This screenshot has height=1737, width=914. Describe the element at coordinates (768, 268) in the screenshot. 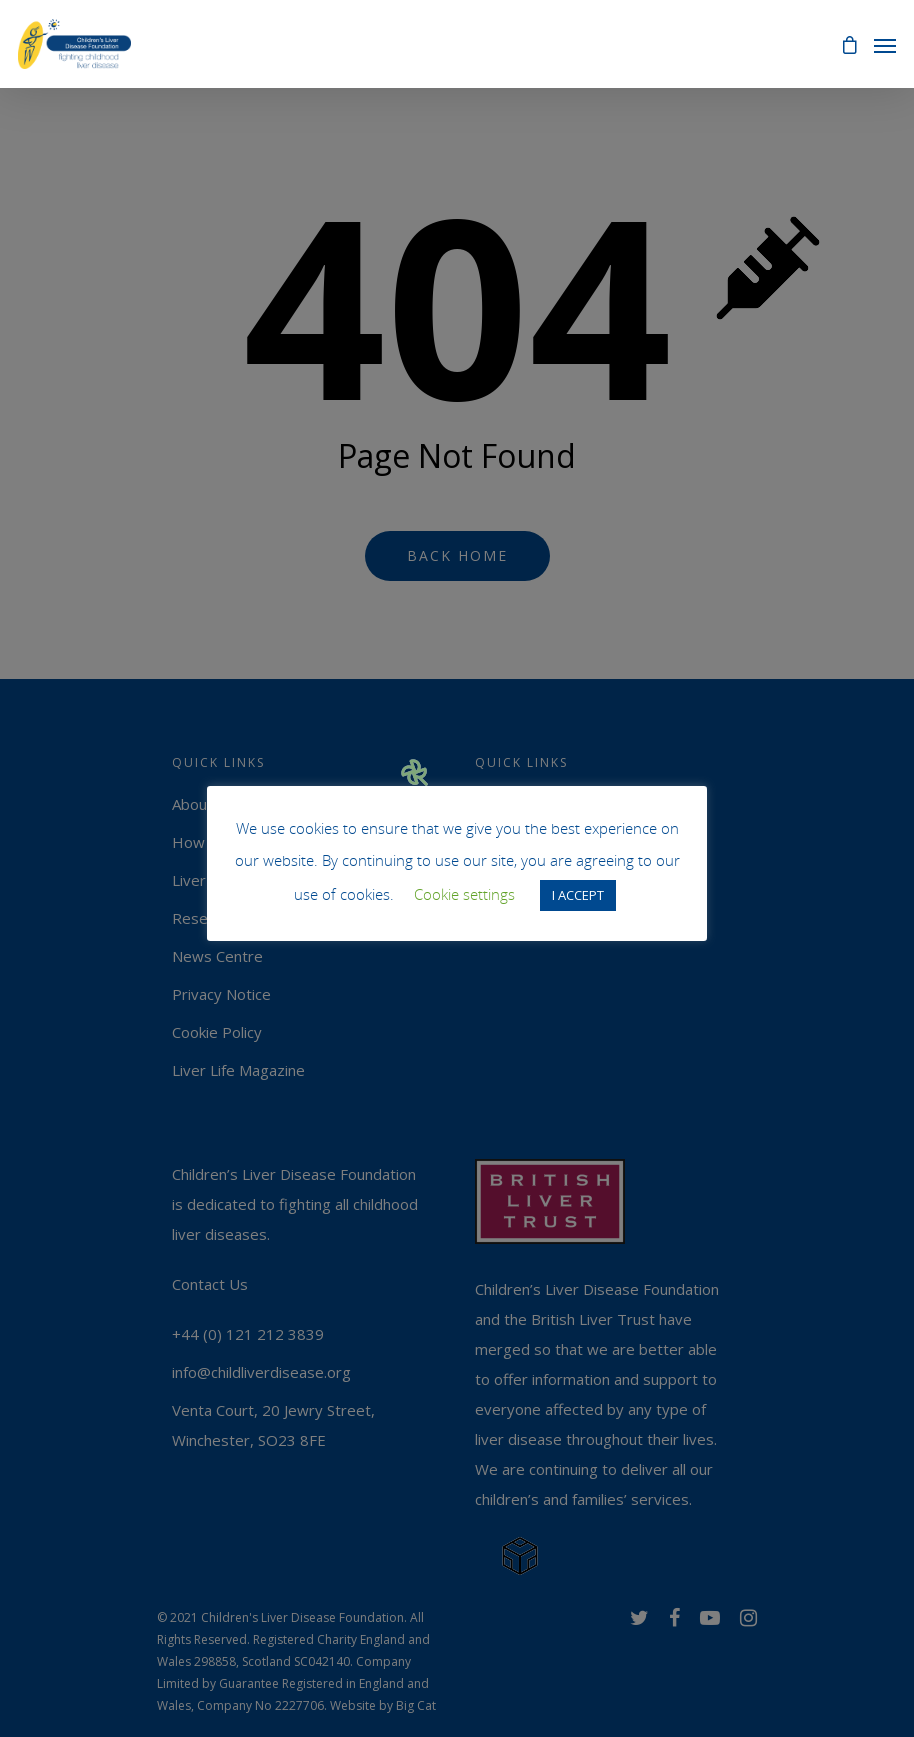

I see `access vaccination or medical records` at that location.